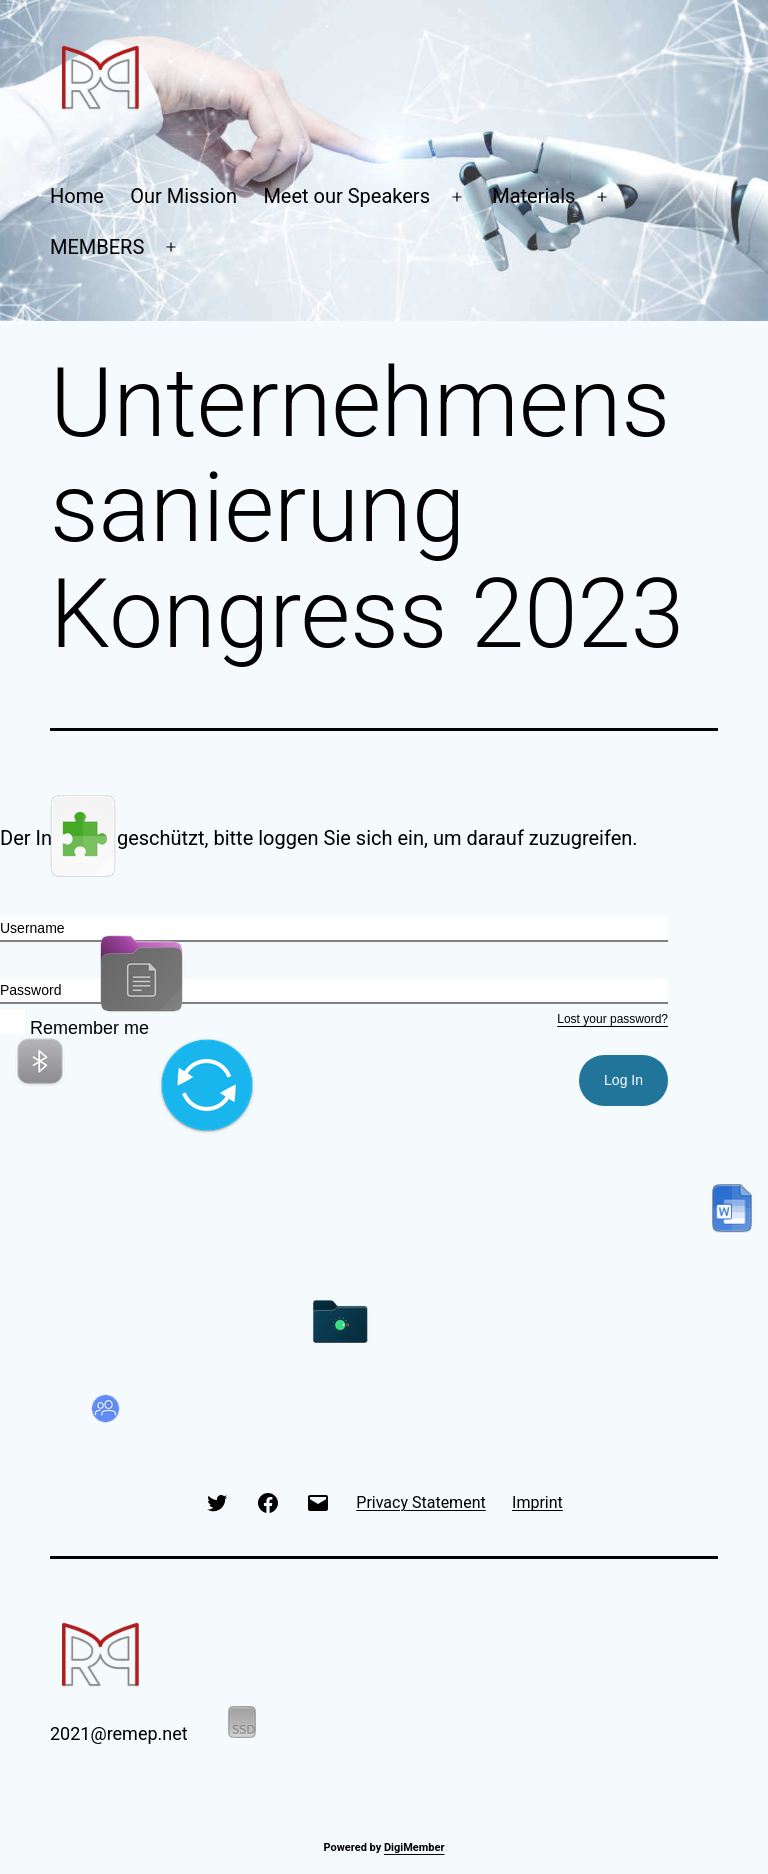  Describe the element at coordinates (40, 1062) in the screenshot. I see `bluetooth is currently disabled or inactive` at that location.